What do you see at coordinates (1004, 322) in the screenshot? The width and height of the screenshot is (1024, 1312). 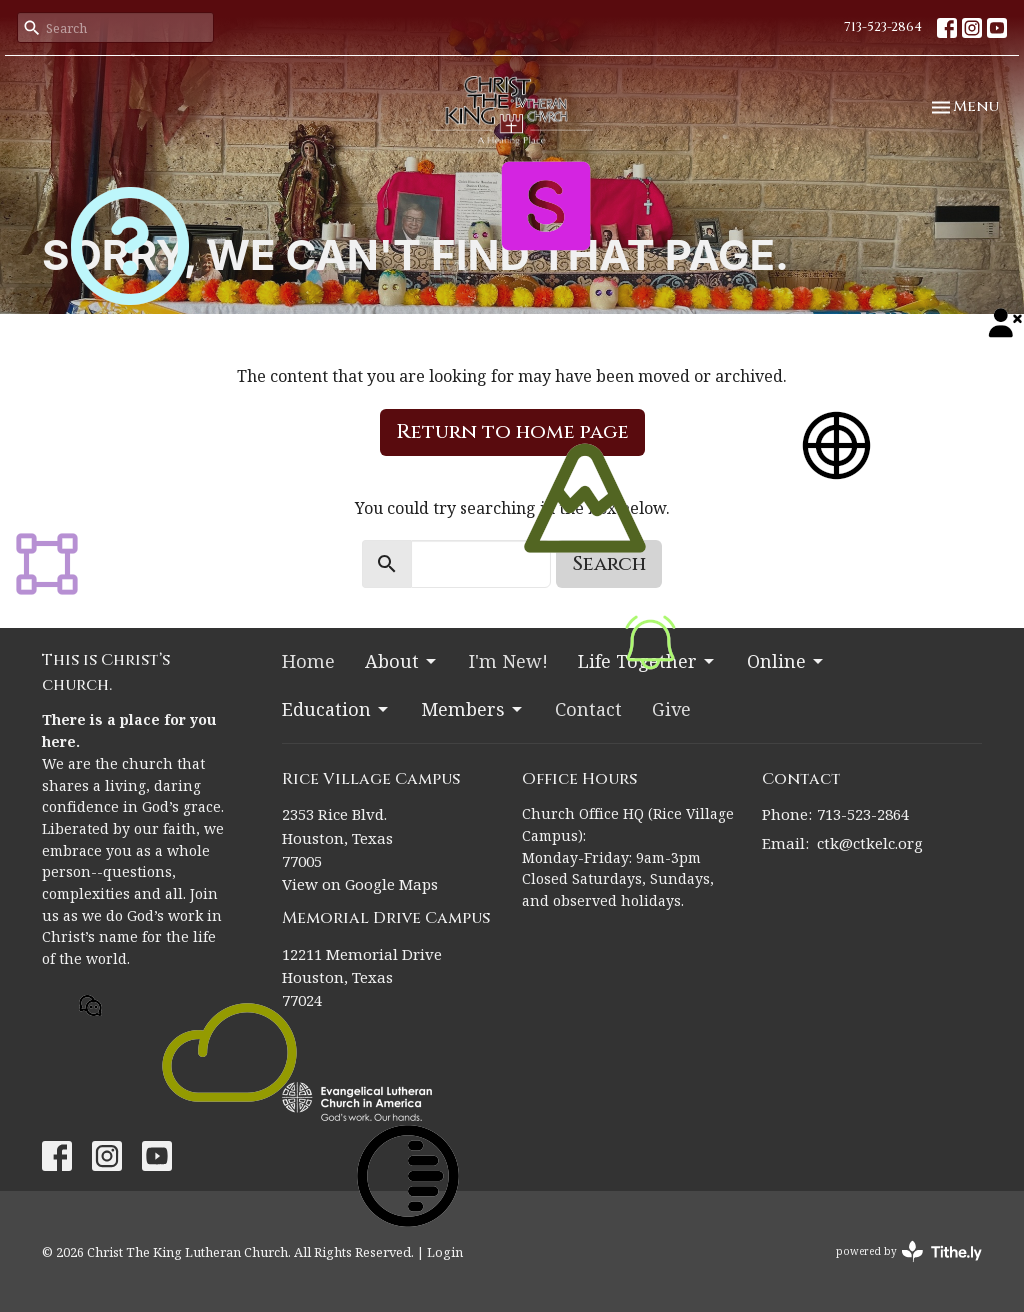 I see `remove a user from the list` at bounding box center [1004, 322].